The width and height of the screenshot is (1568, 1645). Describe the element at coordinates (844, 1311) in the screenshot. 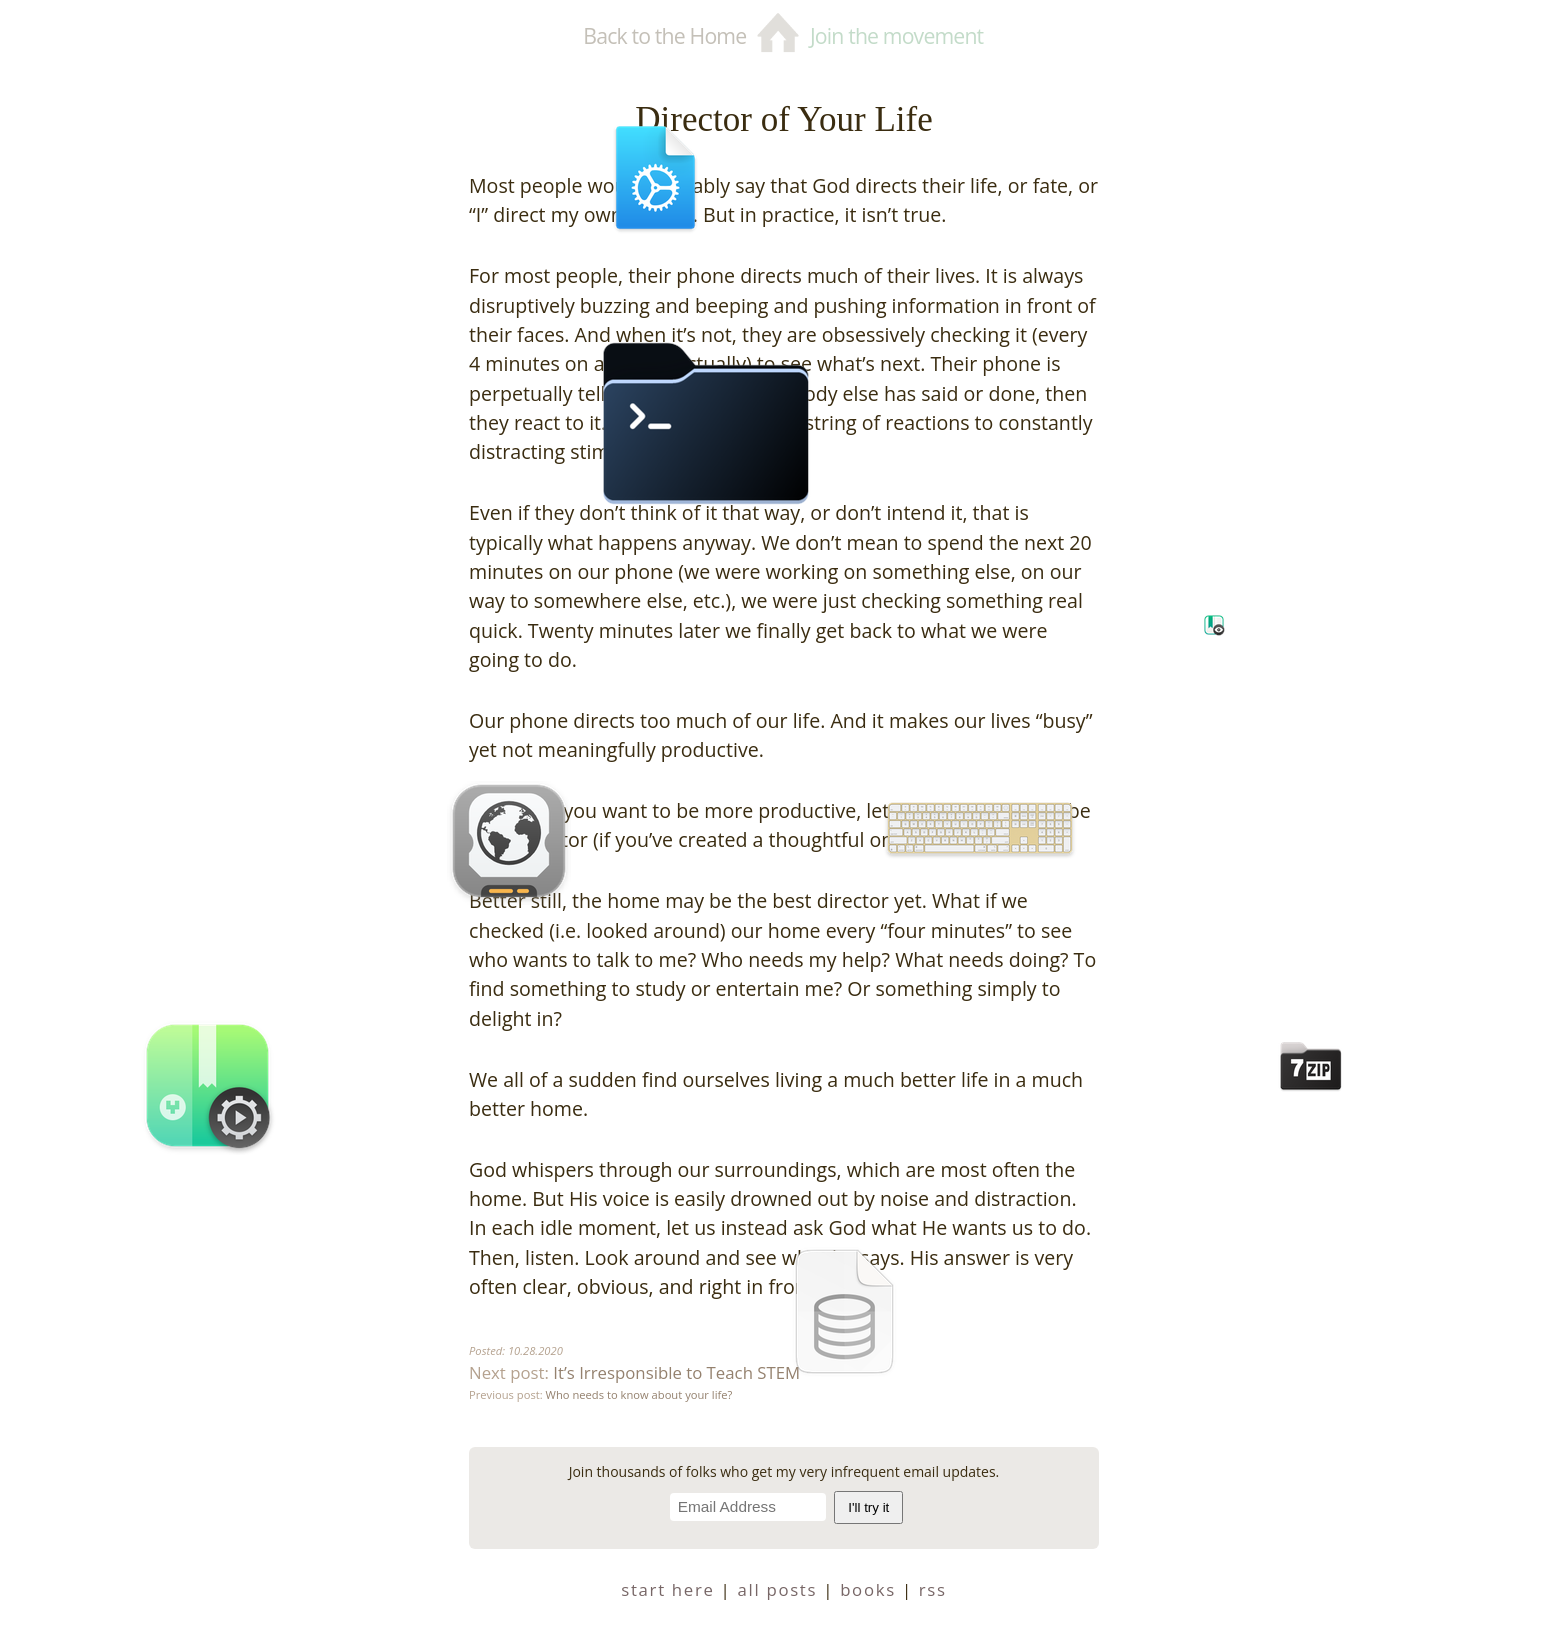

I see `sql database file` at that location.